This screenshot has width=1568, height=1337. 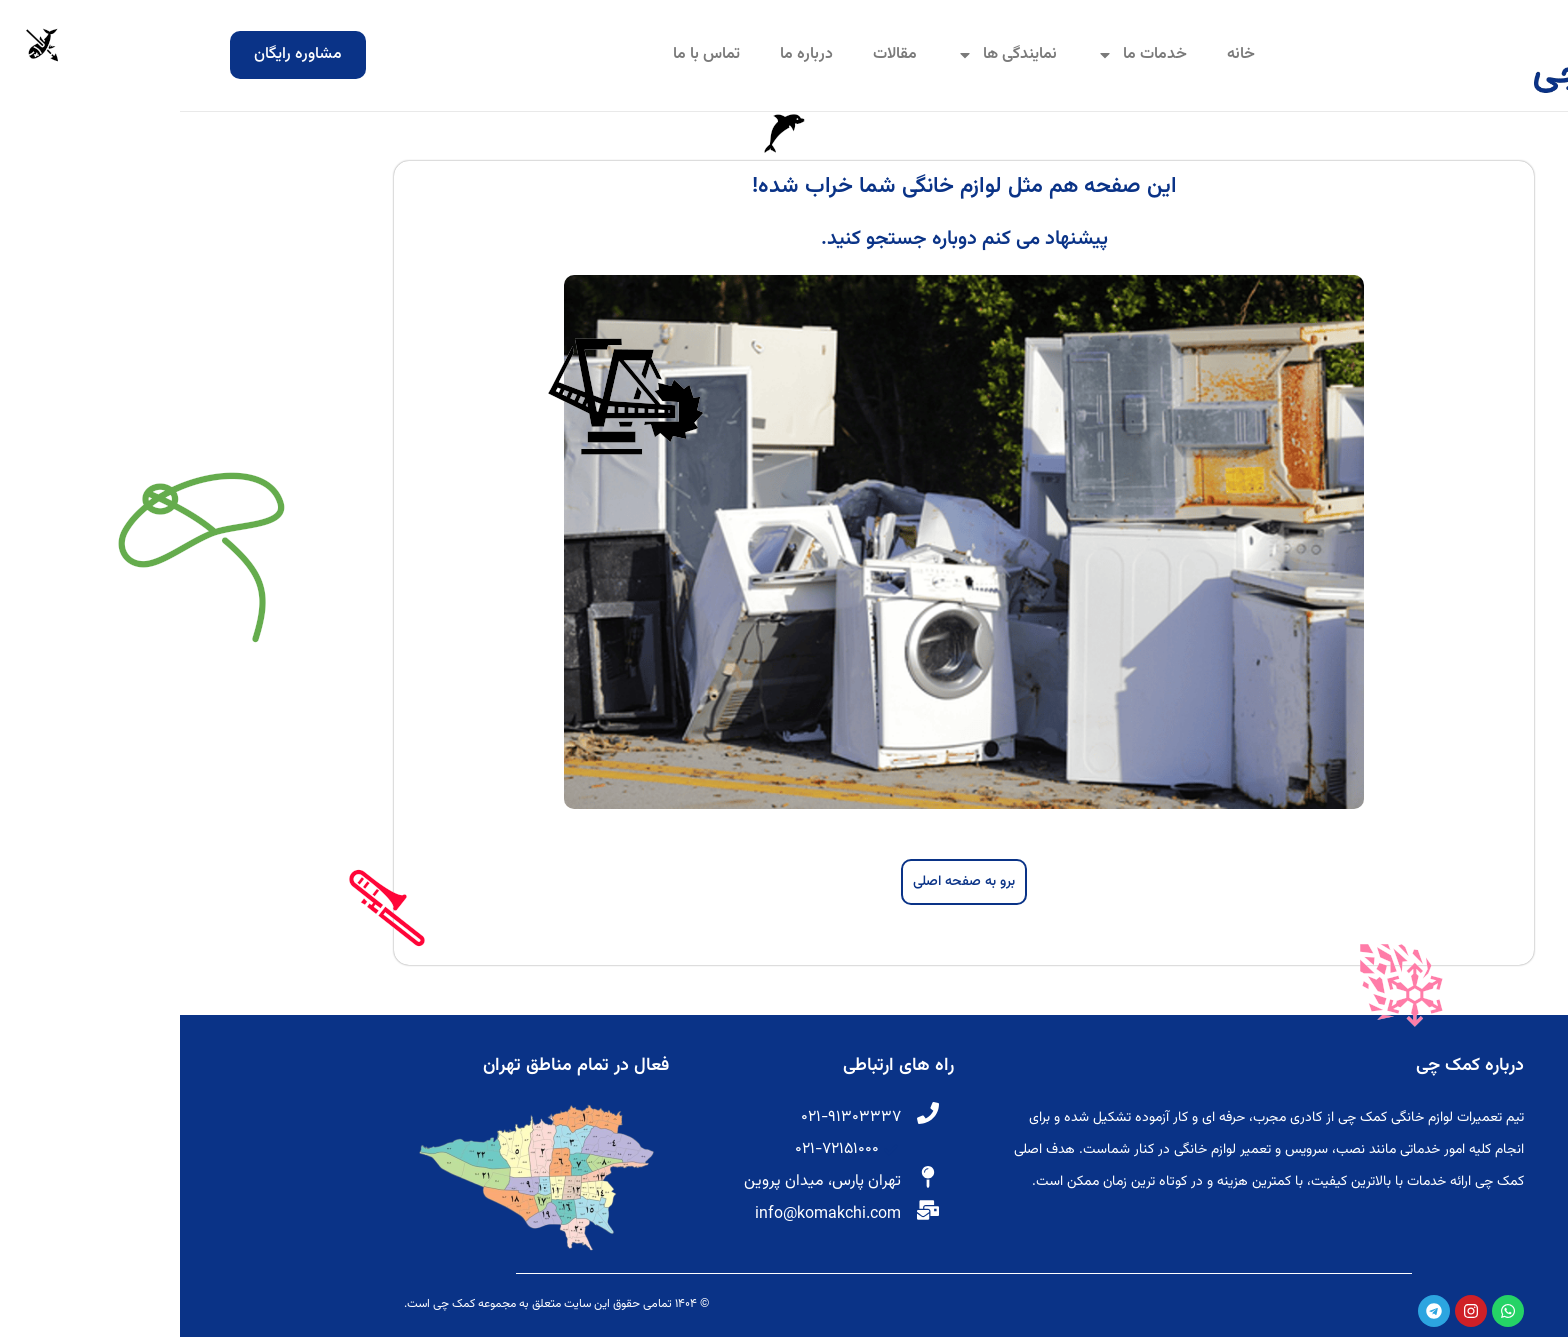 What do you see at coordinates (202, 557) in the screenshot?
I see `select or capture objects with freeform drawing` at bounding box center [202, 557].